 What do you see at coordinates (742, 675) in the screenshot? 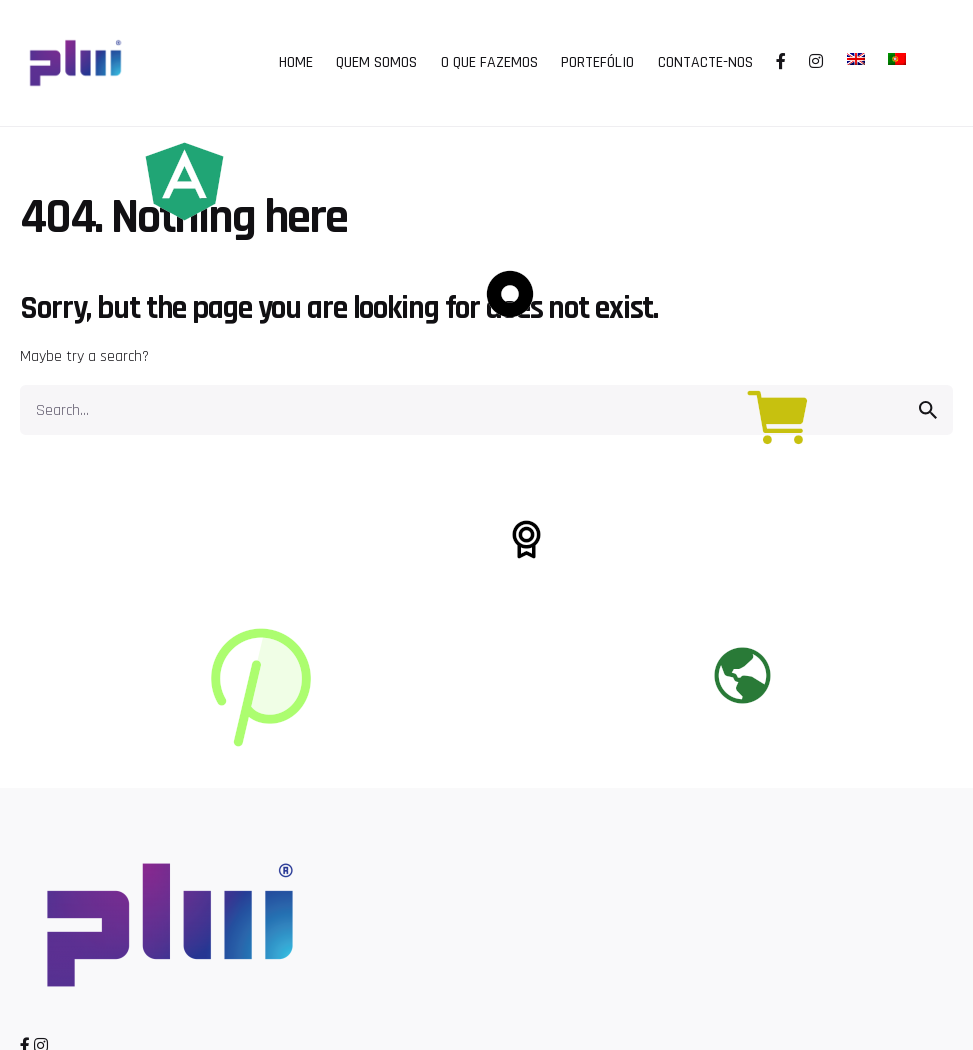
I see `switch to western hemisphere region` at bounding box center [742, 675].